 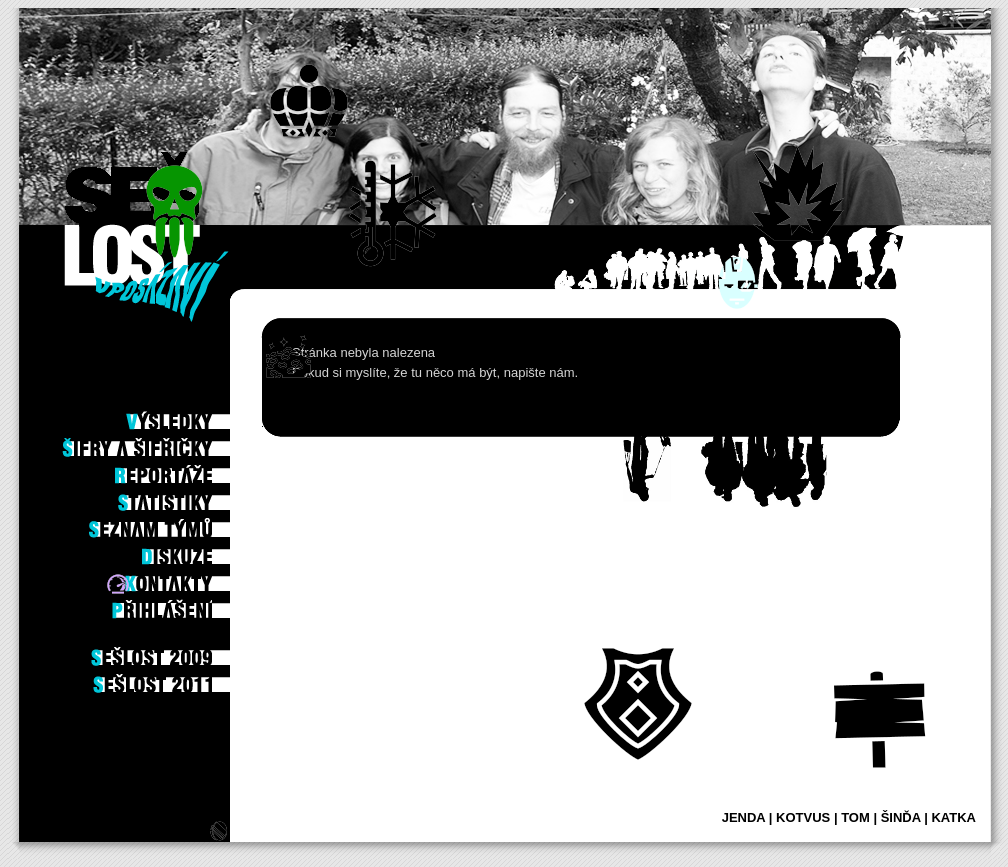 I want to click on access cyborg or android character options, so click(x=737, y=283).